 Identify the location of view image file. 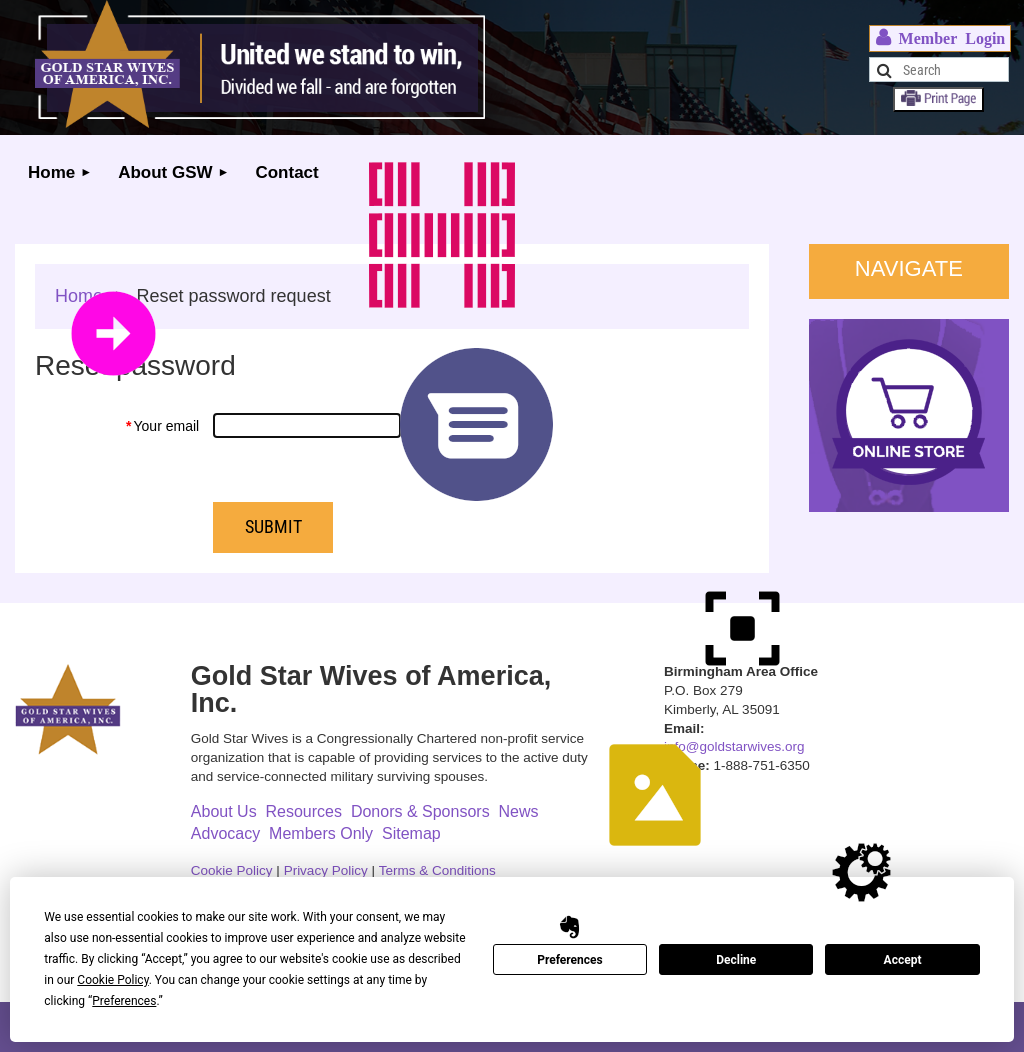
(655, 795).